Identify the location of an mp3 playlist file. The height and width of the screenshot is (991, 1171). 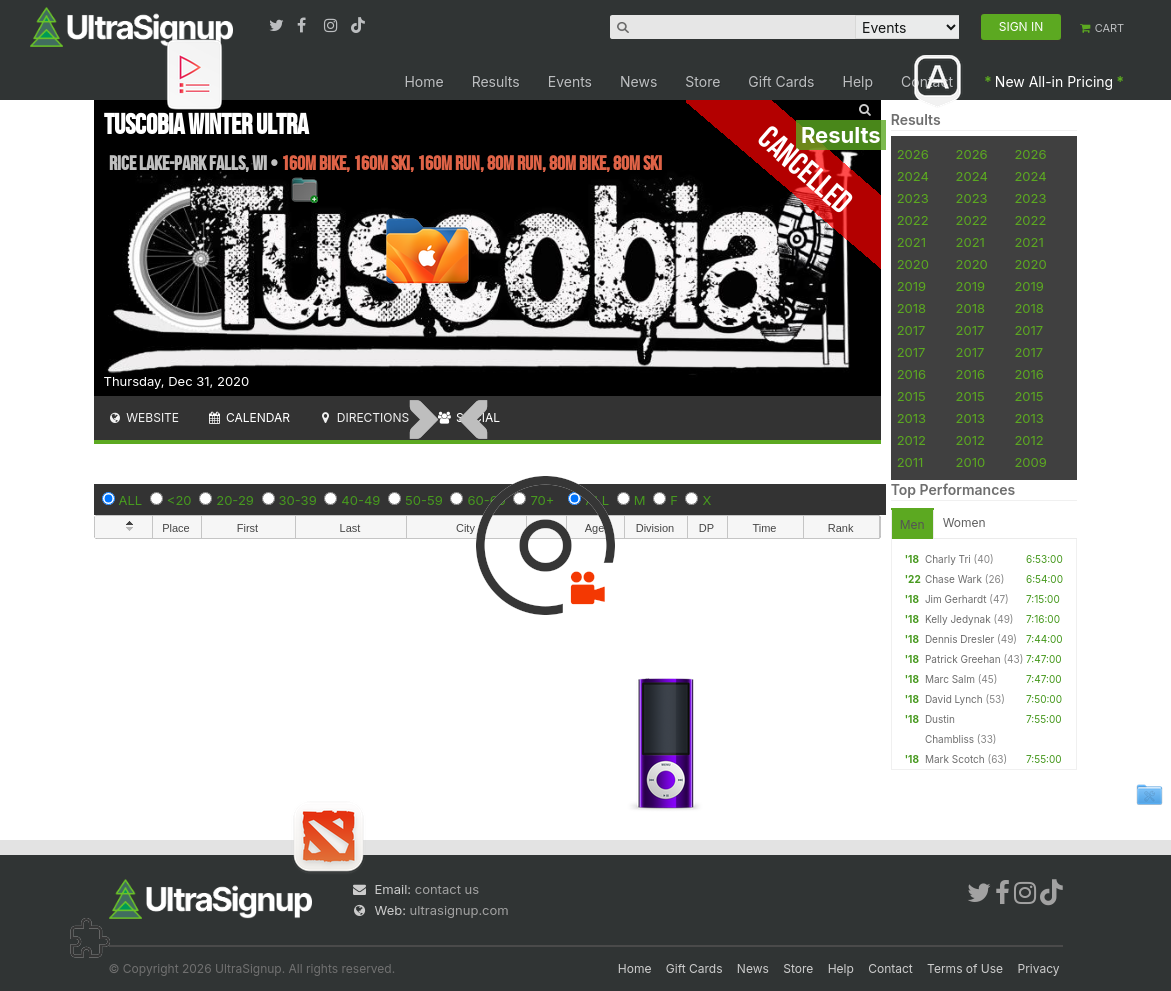
(194, 74).